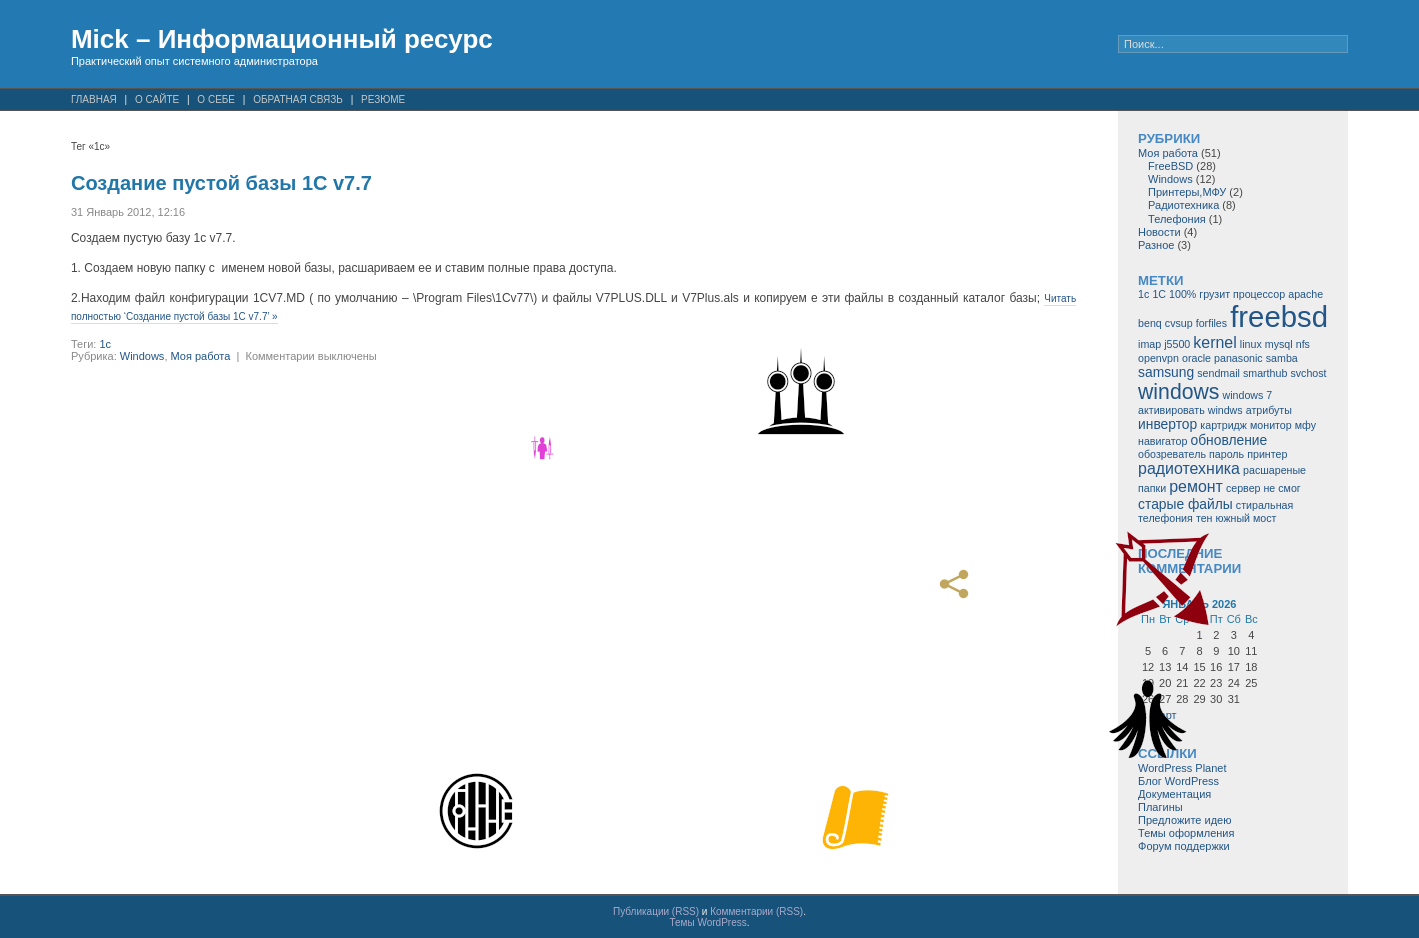  I want to click on access hobbit hole or fantasy dwelling location, so click(477, 811).